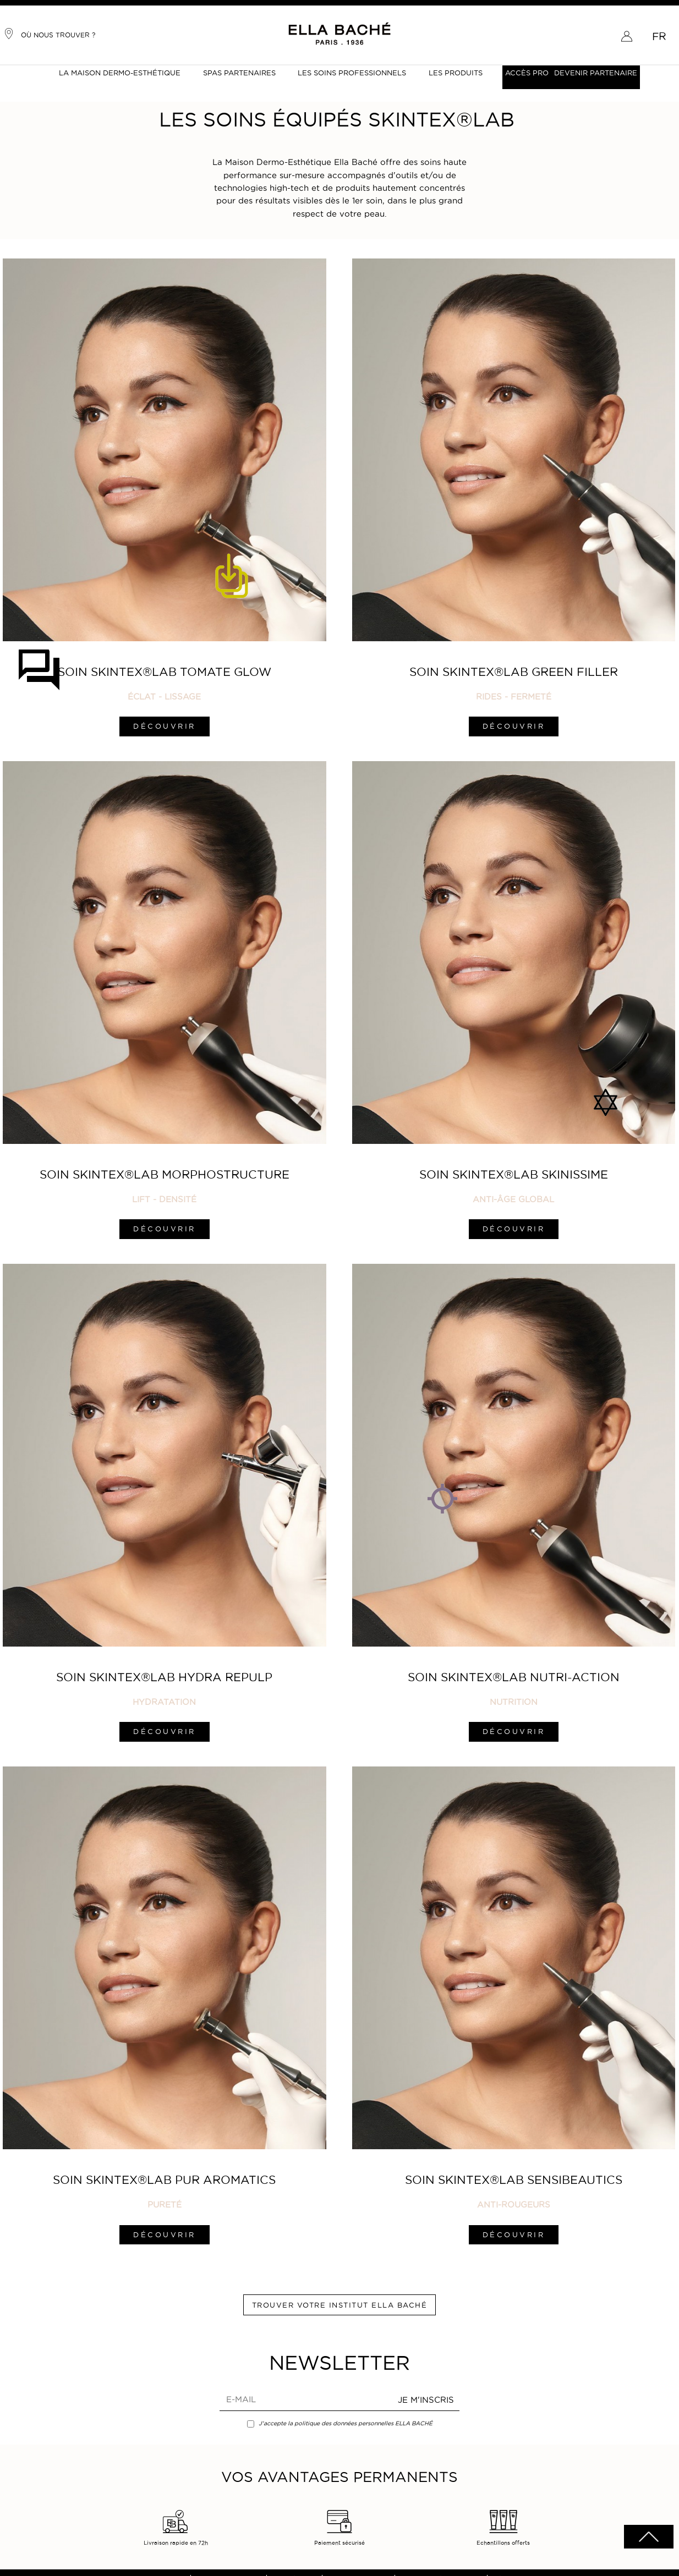 The width and height of the screenshot is (679, 2576). Describe the element at coordinates (442, 1499) in the screenshot. I see `find my current location` at that location.